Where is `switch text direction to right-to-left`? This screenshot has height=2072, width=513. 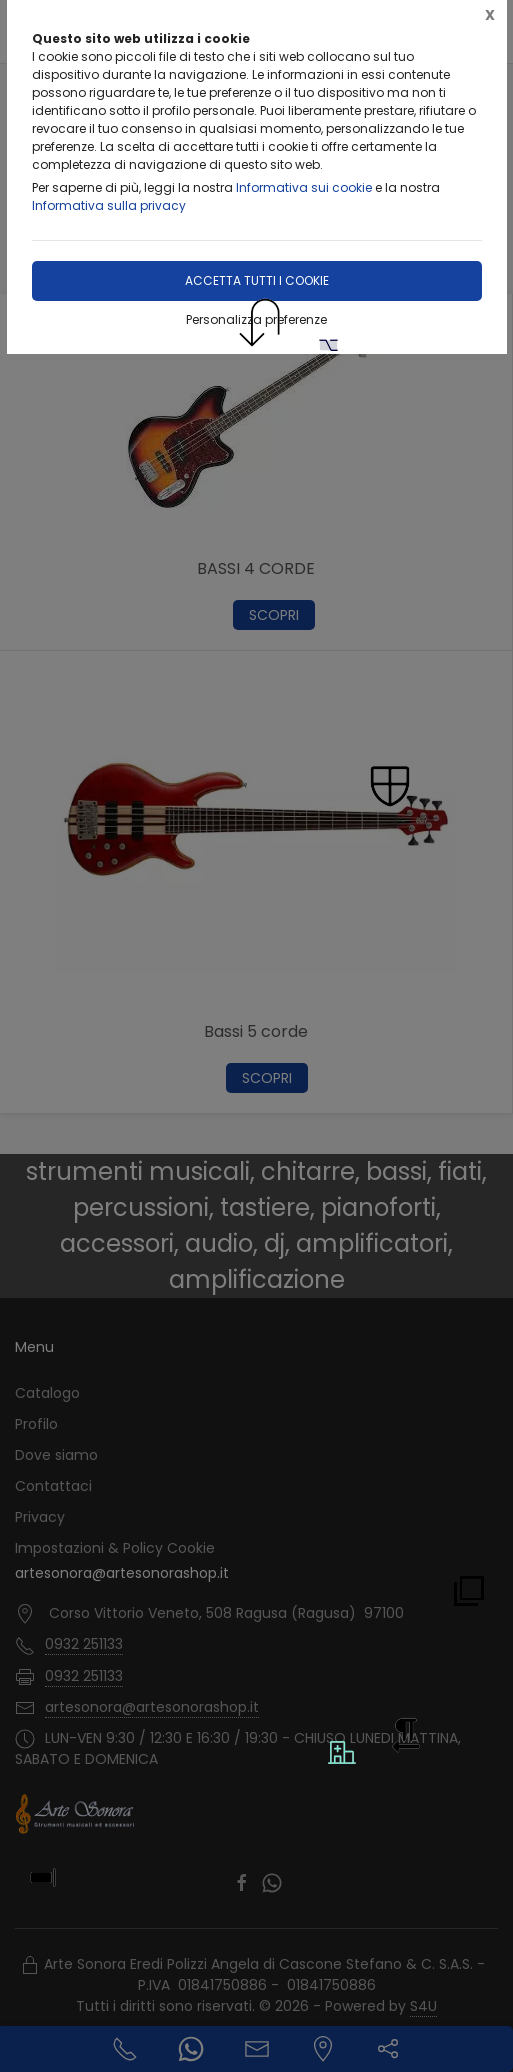 switch text direction to right-to-left is located at coordinates (406, 1736).